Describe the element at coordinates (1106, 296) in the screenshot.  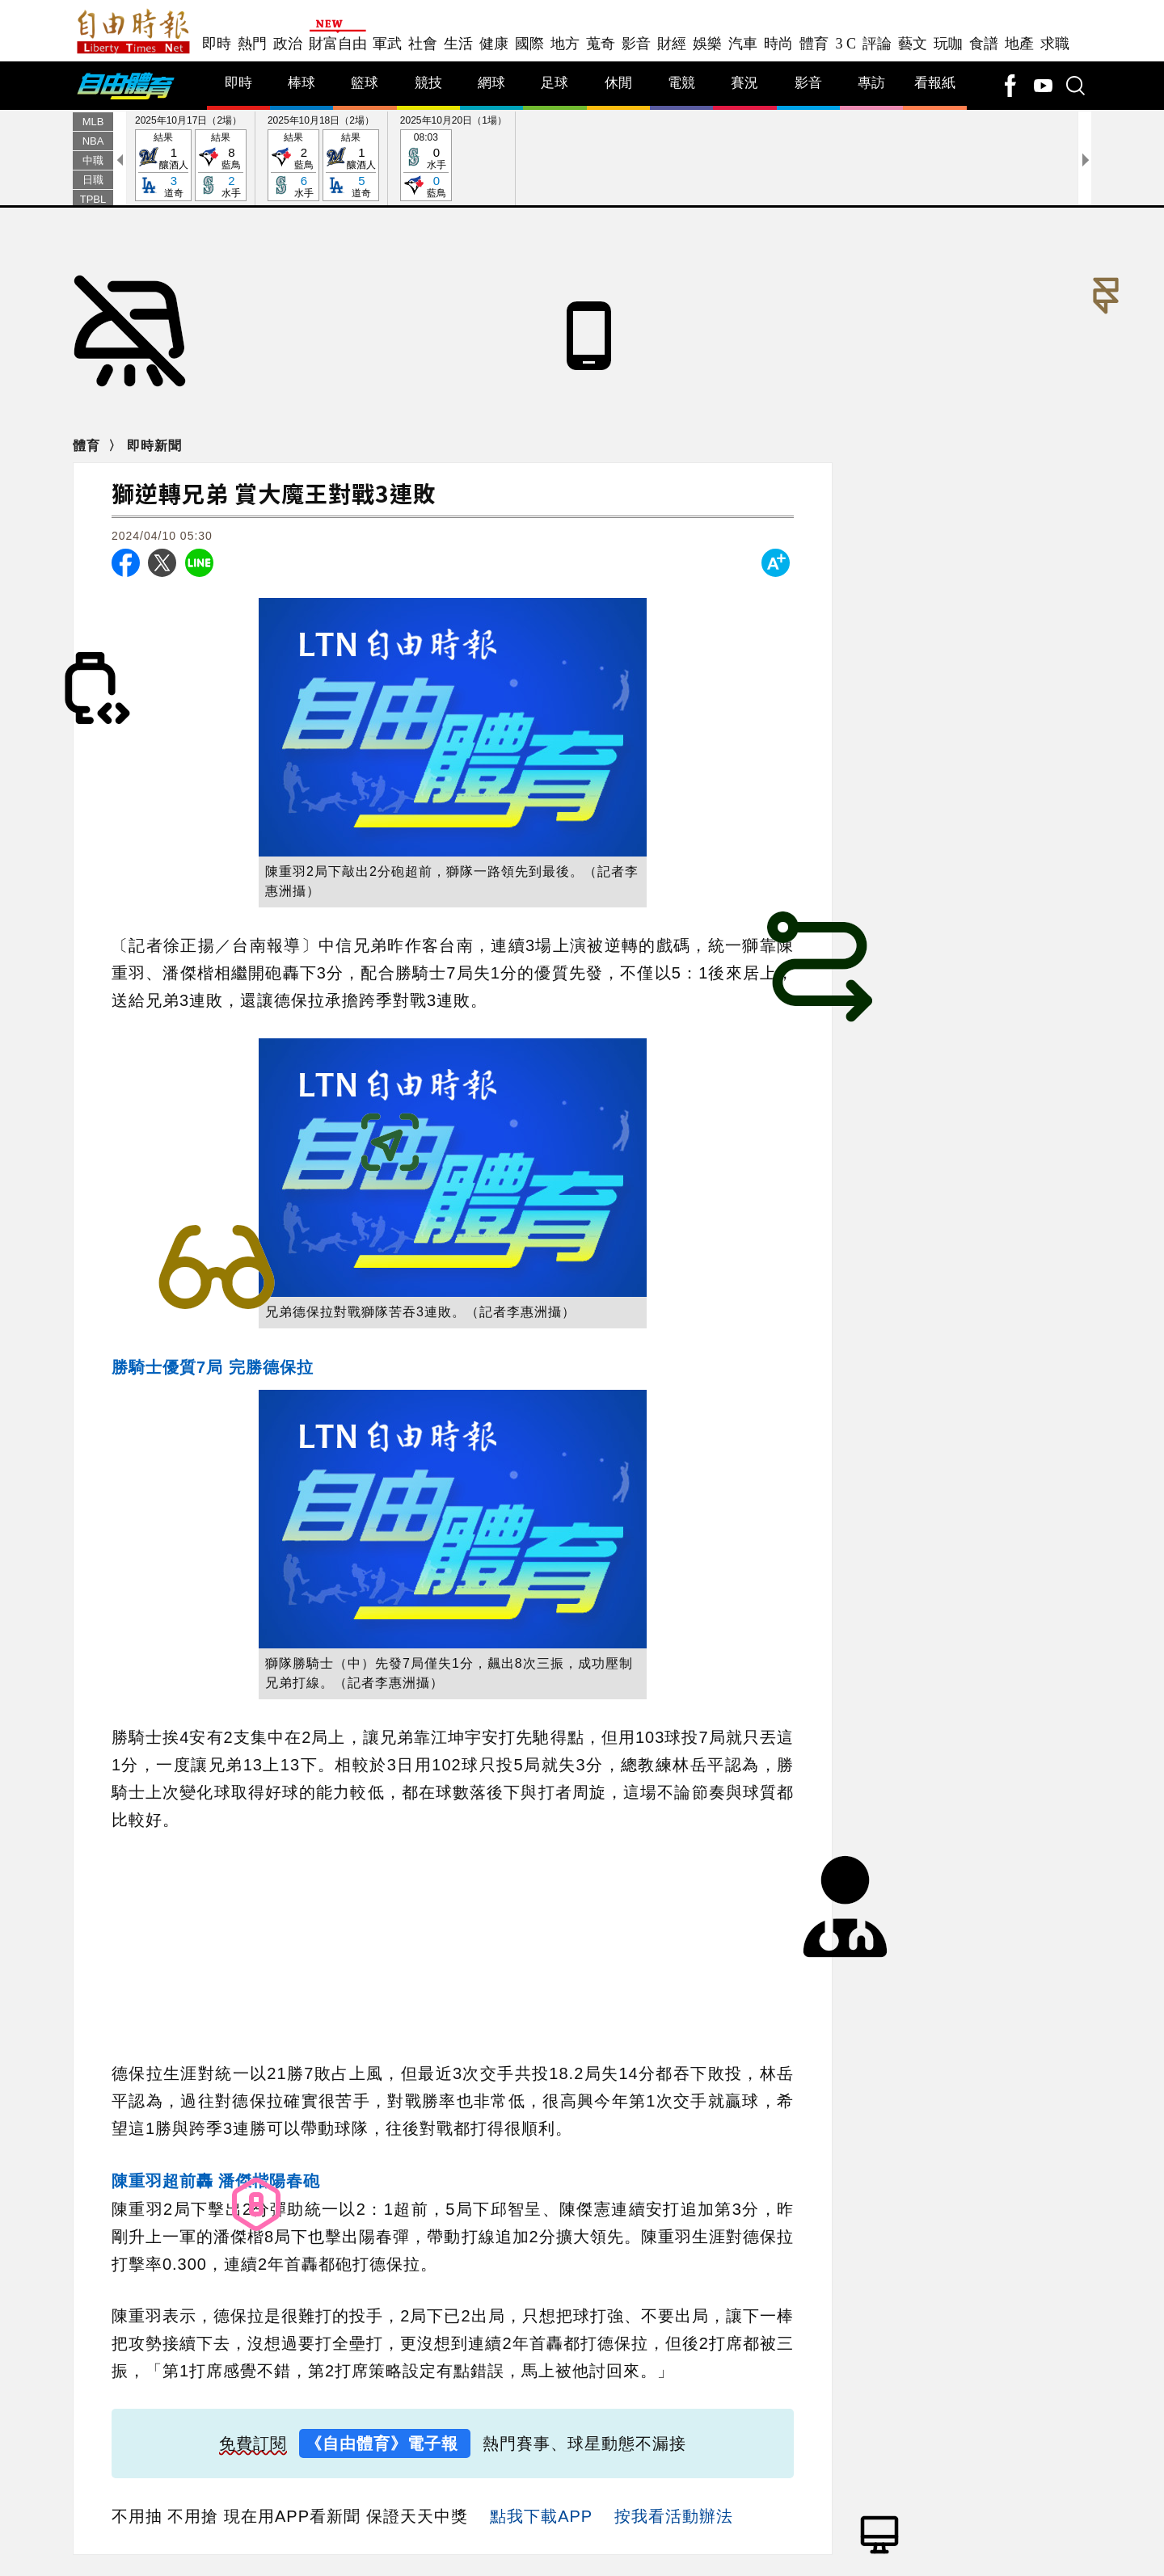
I see `open Framer design tool` at that location.